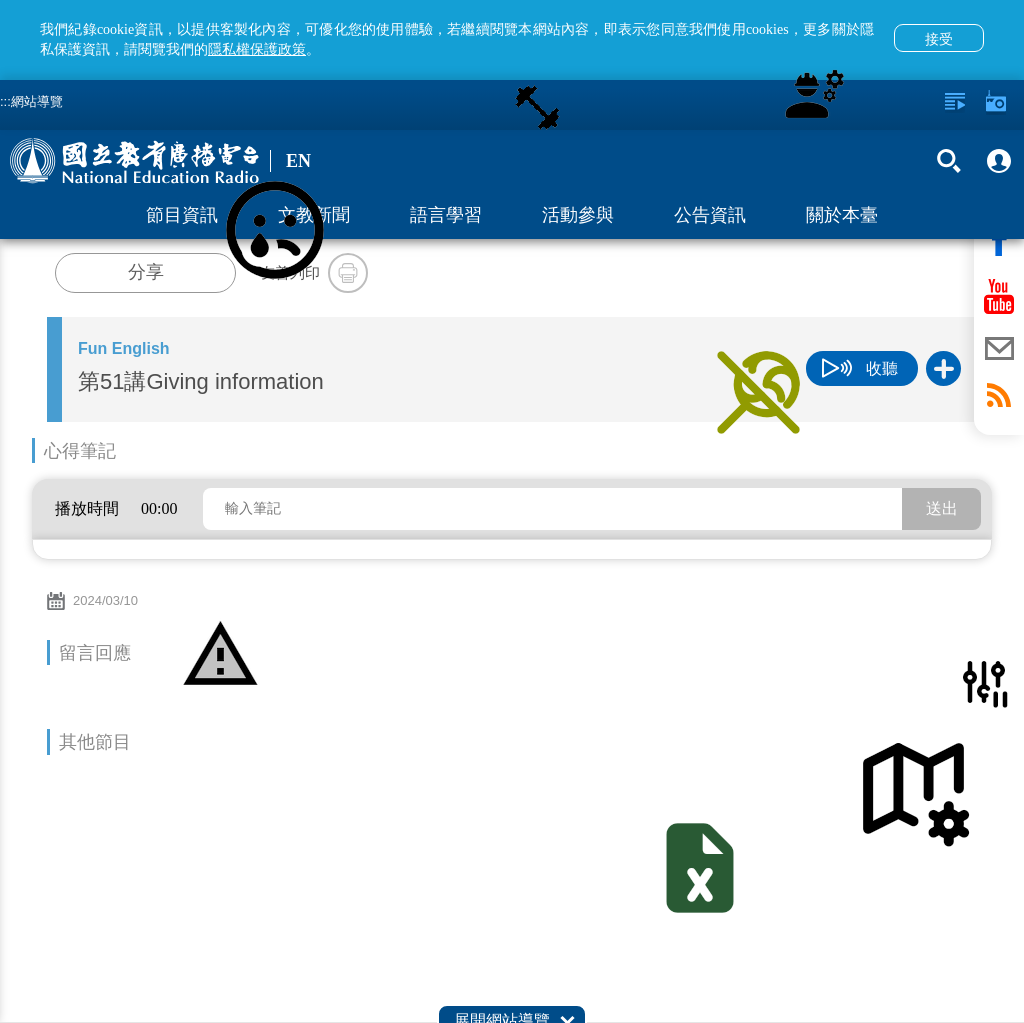 The image size is (1024, 1023). Describe the element at coordinates (275, 230) in the screenshot. I see `indicates an error or something went wrong` at that location.